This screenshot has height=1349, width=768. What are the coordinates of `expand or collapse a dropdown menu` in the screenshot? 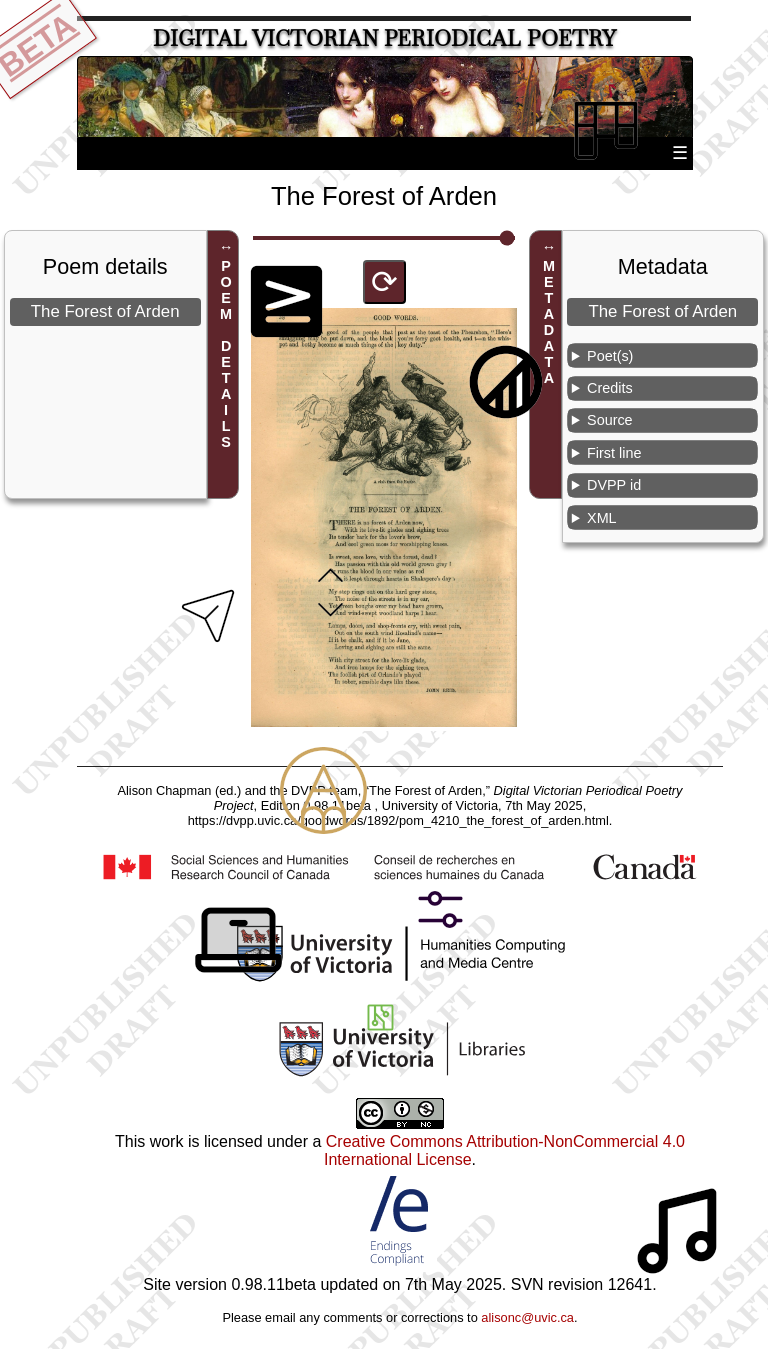 It's located at (330, 592).